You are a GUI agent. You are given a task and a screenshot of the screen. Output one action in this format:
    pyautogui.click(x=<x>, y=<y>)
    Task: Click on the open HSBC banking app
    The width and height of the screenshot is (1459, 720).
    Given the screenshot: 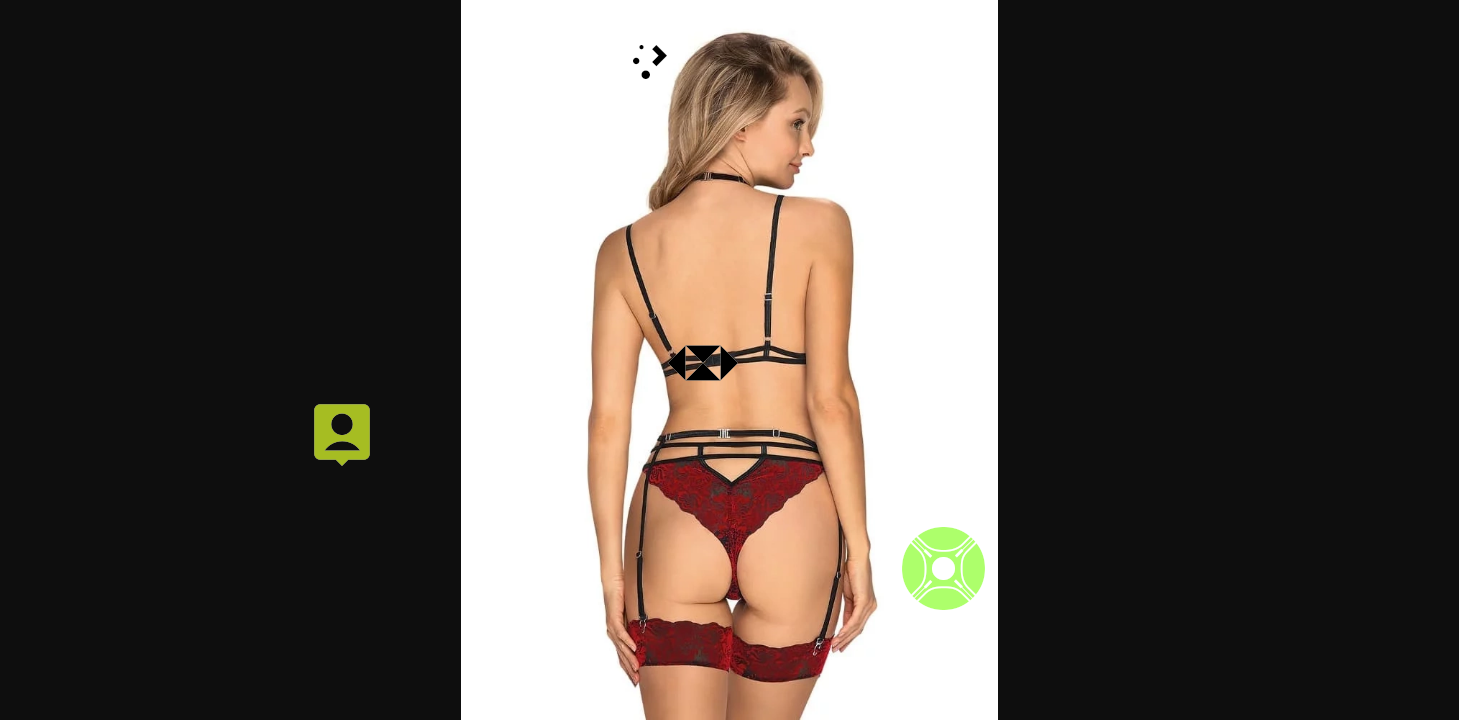 What is the action you would take?
    pyautogui.click(x=703, y=363)
    